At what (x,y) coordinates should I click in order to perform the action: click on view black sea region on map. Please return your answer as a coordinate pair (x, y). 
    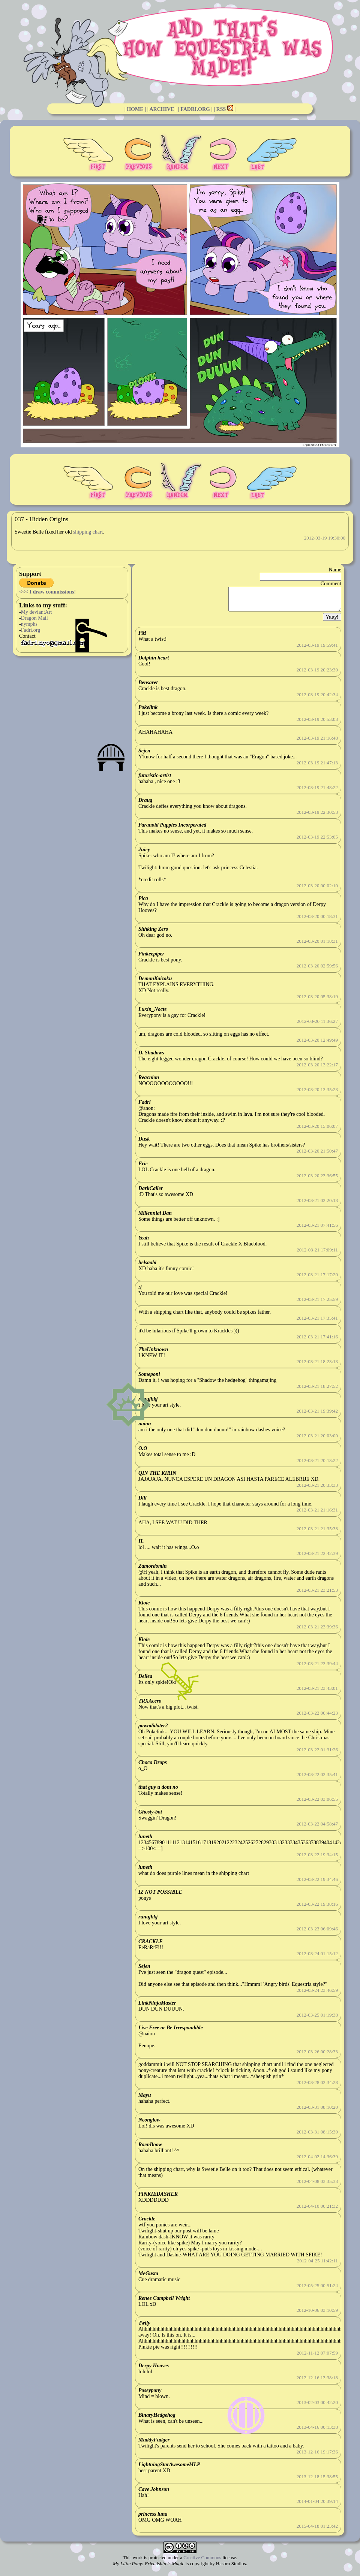
    Looking at the image, I should click on (52, 265).